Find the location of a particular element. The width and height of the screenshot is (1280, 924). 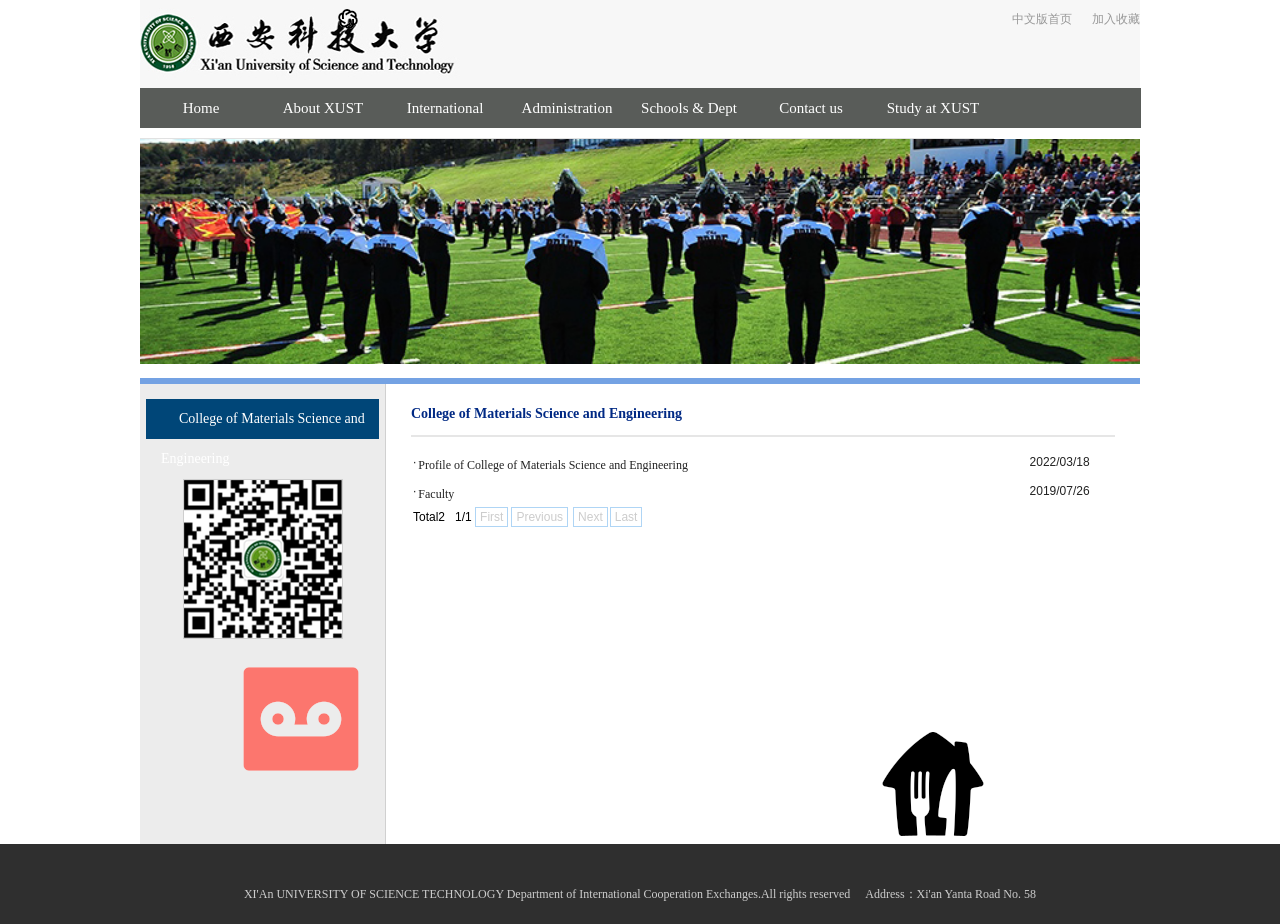

OpenAI logo is located at coordinates (348, 19).